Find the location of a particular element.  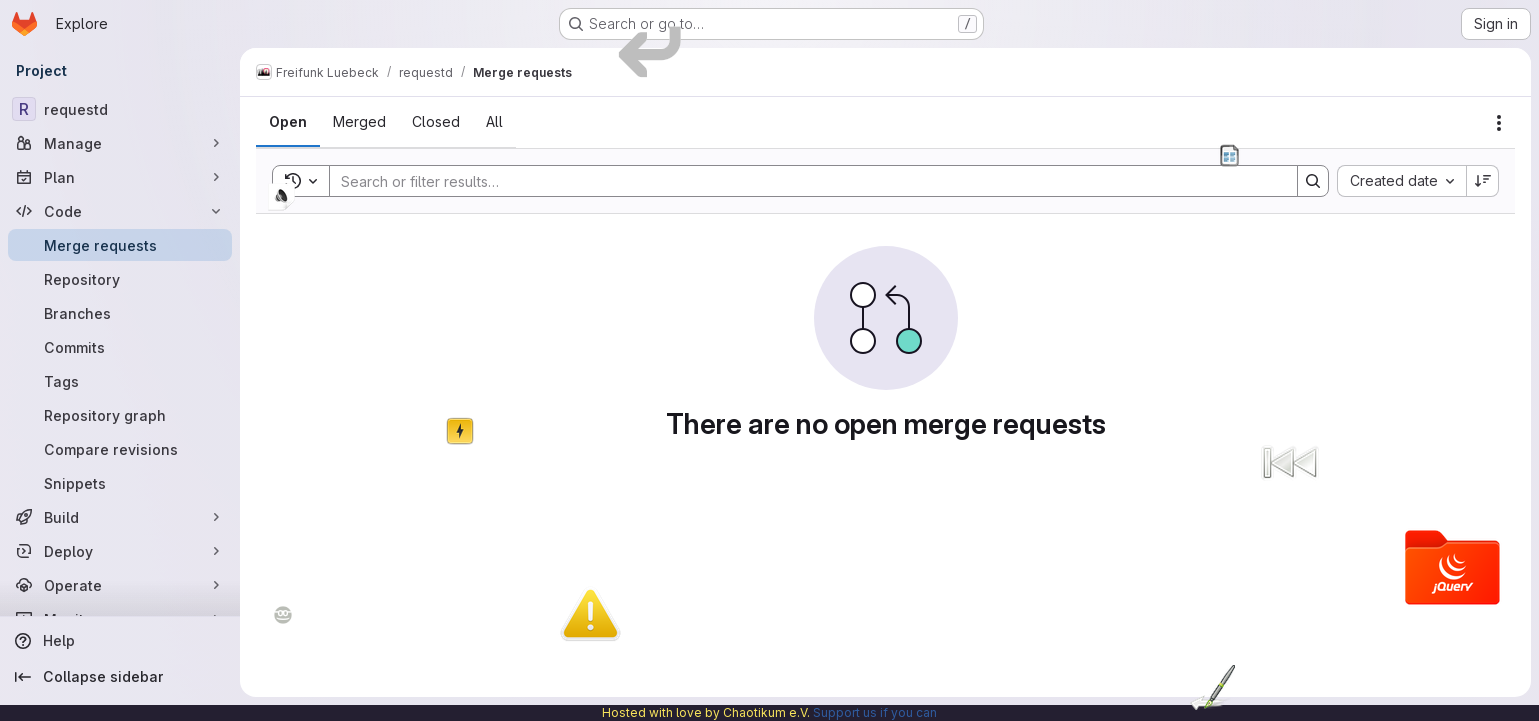

indicates a nerdy or intellectual reaction is located at coordinates (283, 615).